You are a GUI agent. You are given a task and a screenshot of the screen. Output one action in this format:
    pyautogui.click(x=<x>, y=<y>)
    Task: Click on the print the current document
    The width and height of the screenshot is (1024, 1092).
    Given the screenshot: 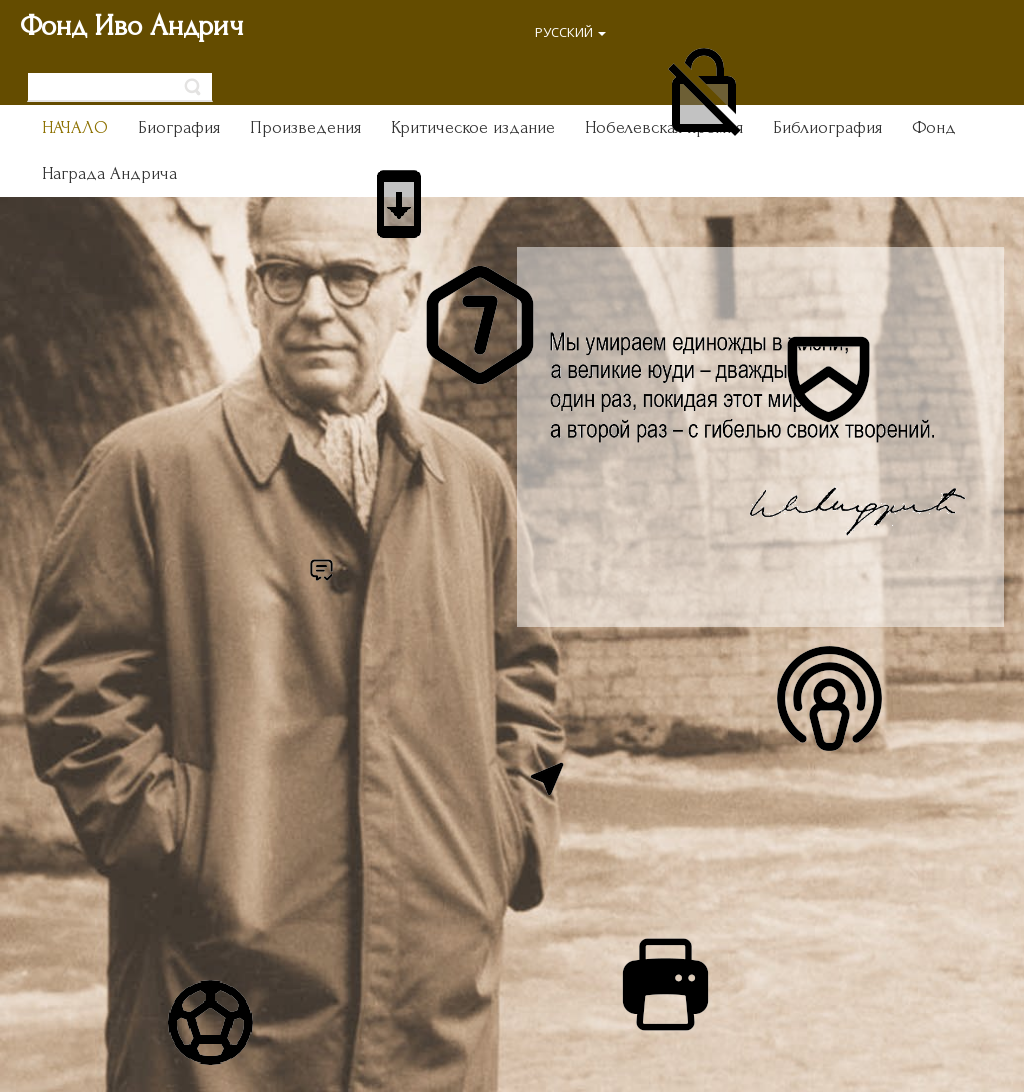 What is the action you would take?
    pyautogui.click(x=665, y=984)
    